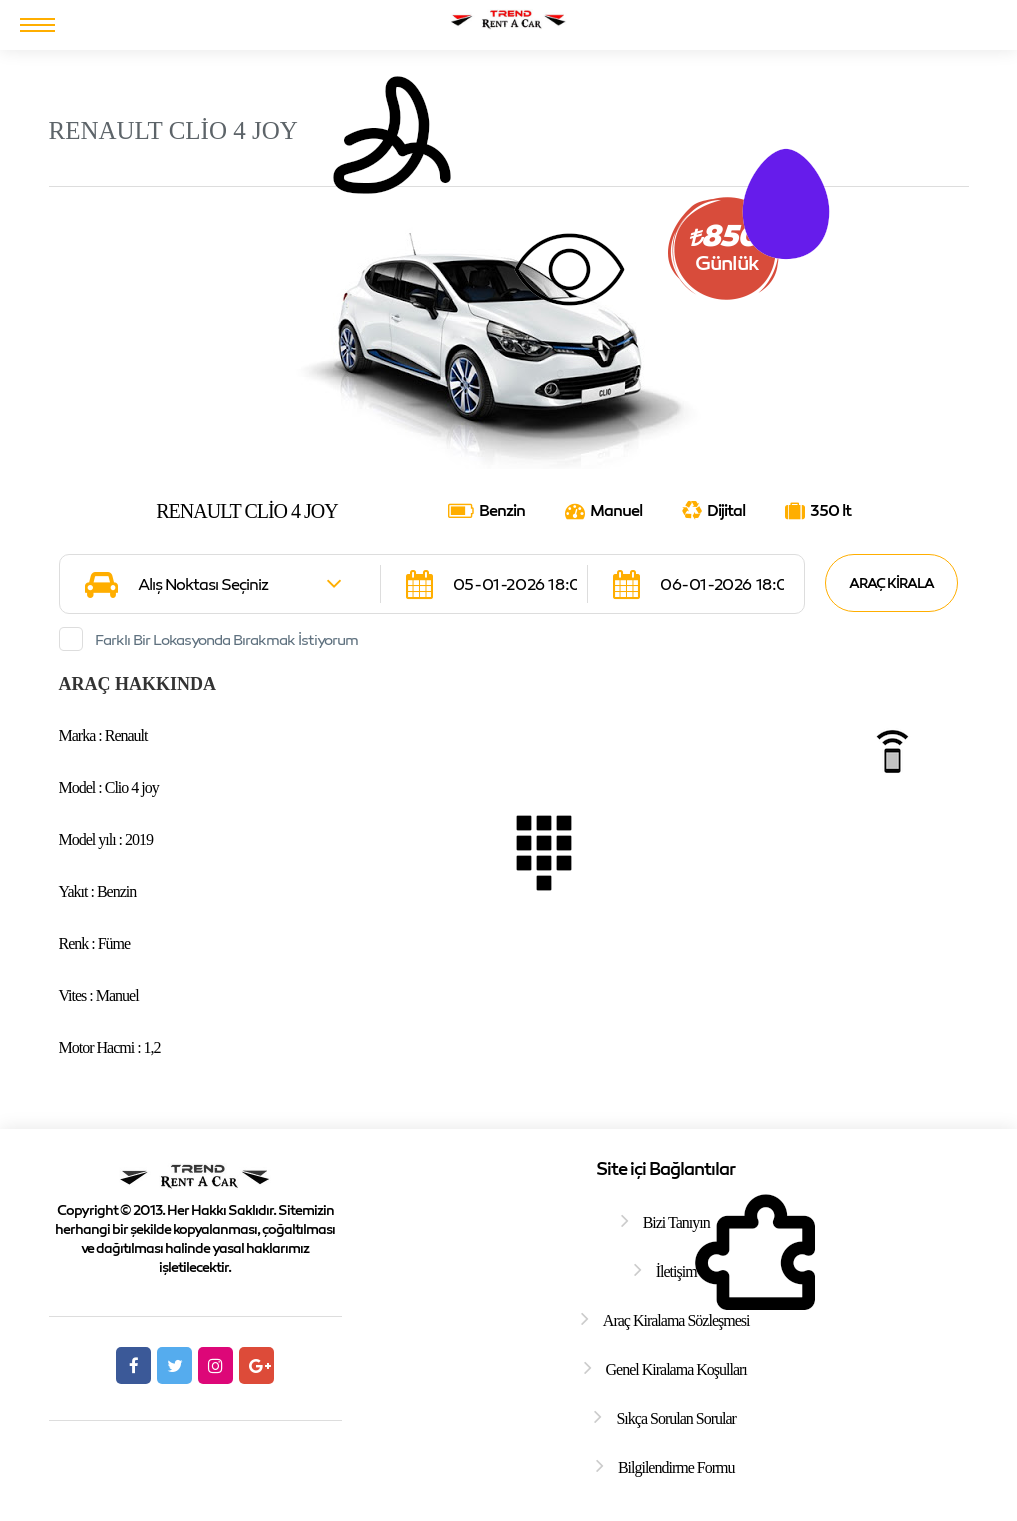 This screenshot has width=1017, height=1521. What do you see at coordinates (544, 853) in the screenshot?
I see `open the dial pad to enter a number` at bounding box center [544, 853].